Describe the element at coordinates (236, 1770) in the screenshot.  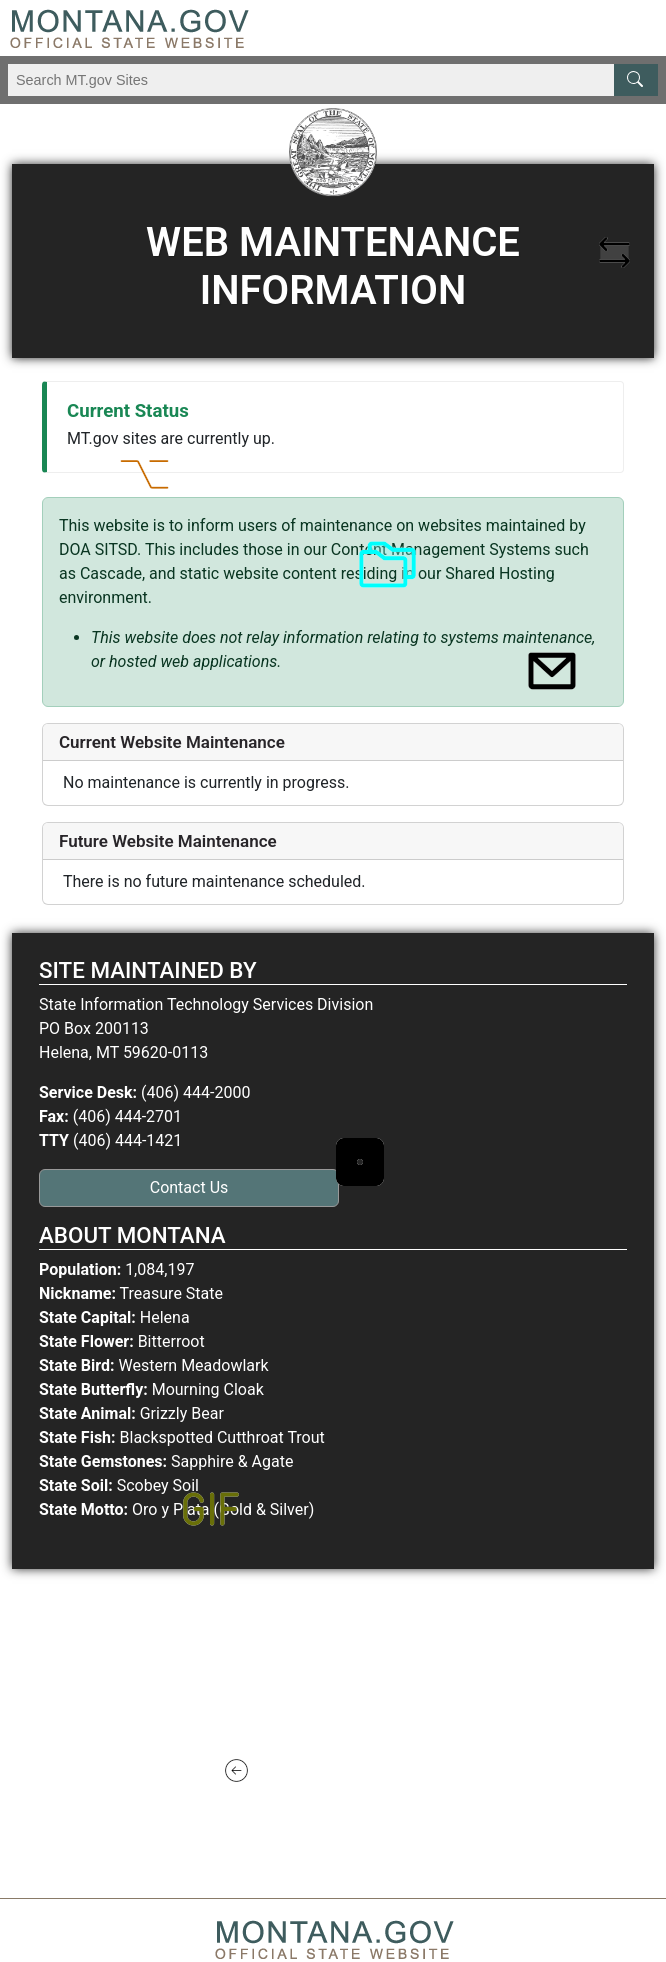
I see `go back to the previous screen` at that location.